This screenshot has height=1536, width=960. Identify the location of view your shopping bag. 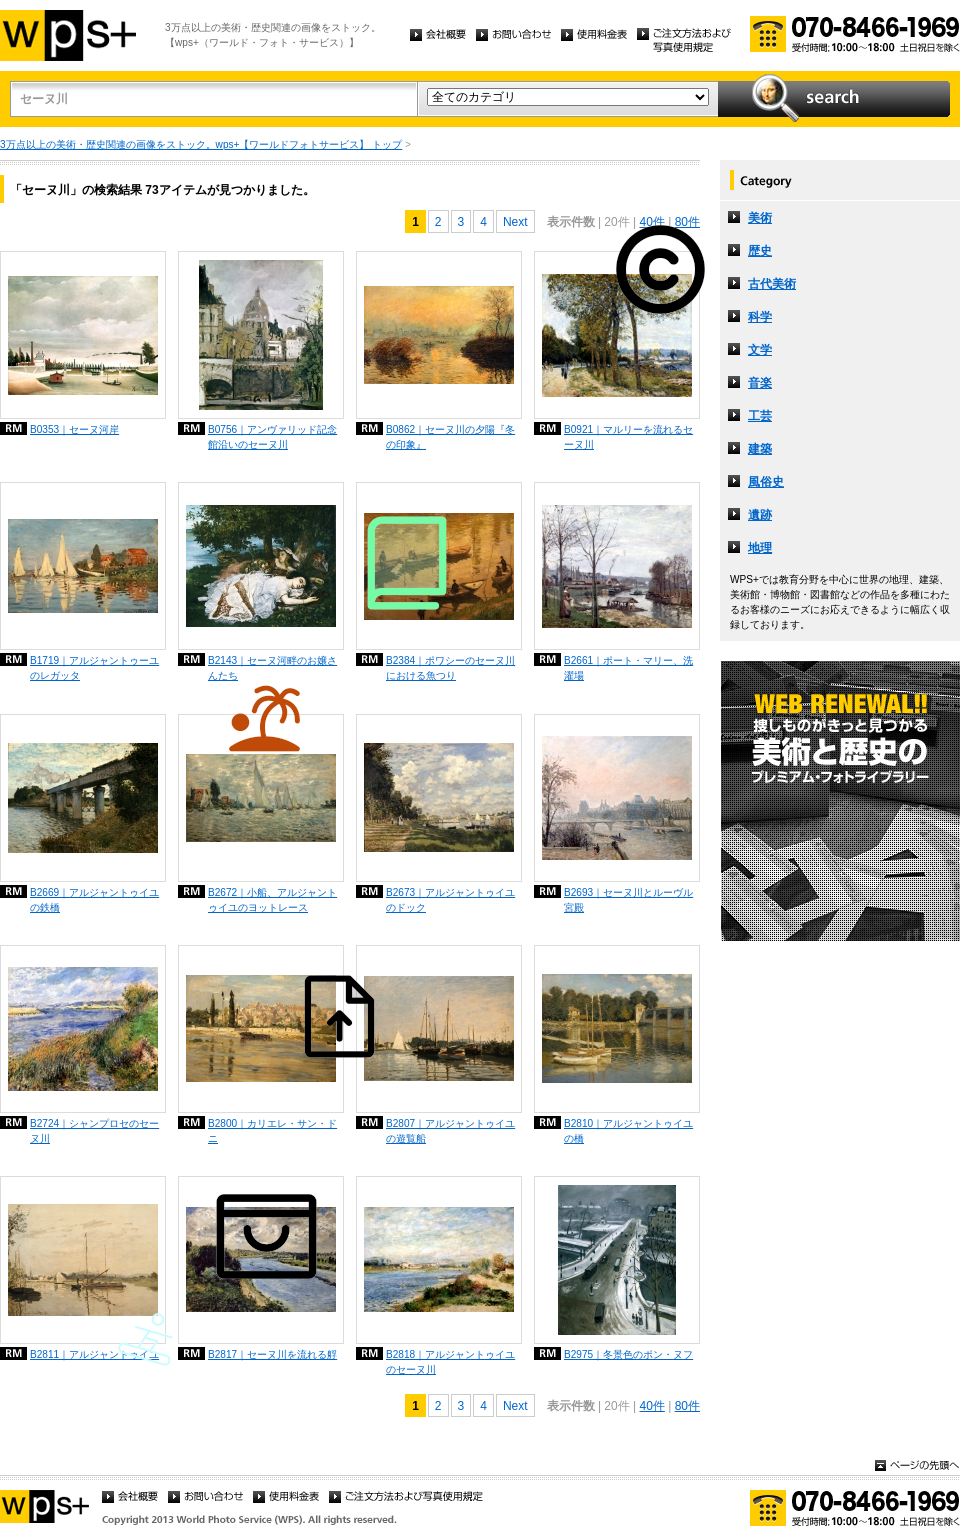
(266, 1236).